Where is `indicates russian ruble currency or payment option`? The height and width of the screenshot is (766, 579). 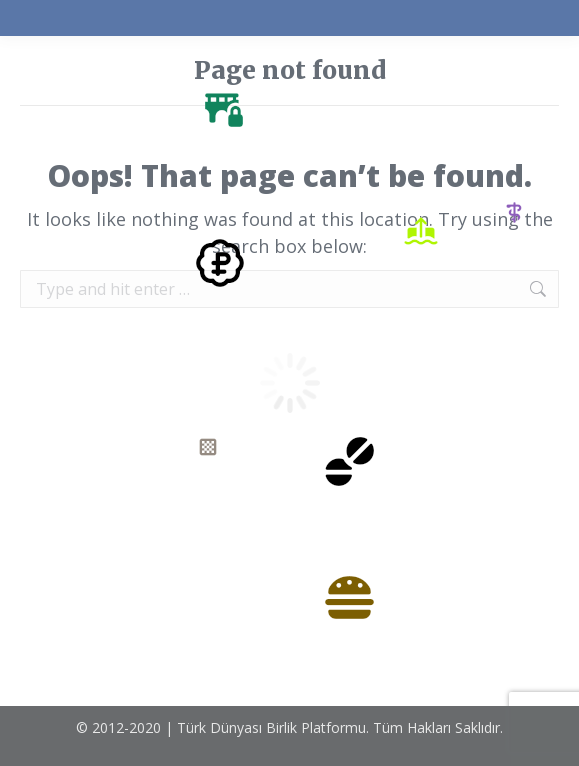
indicates russian ruble currency or payment option is located at coordinates (220, 263).